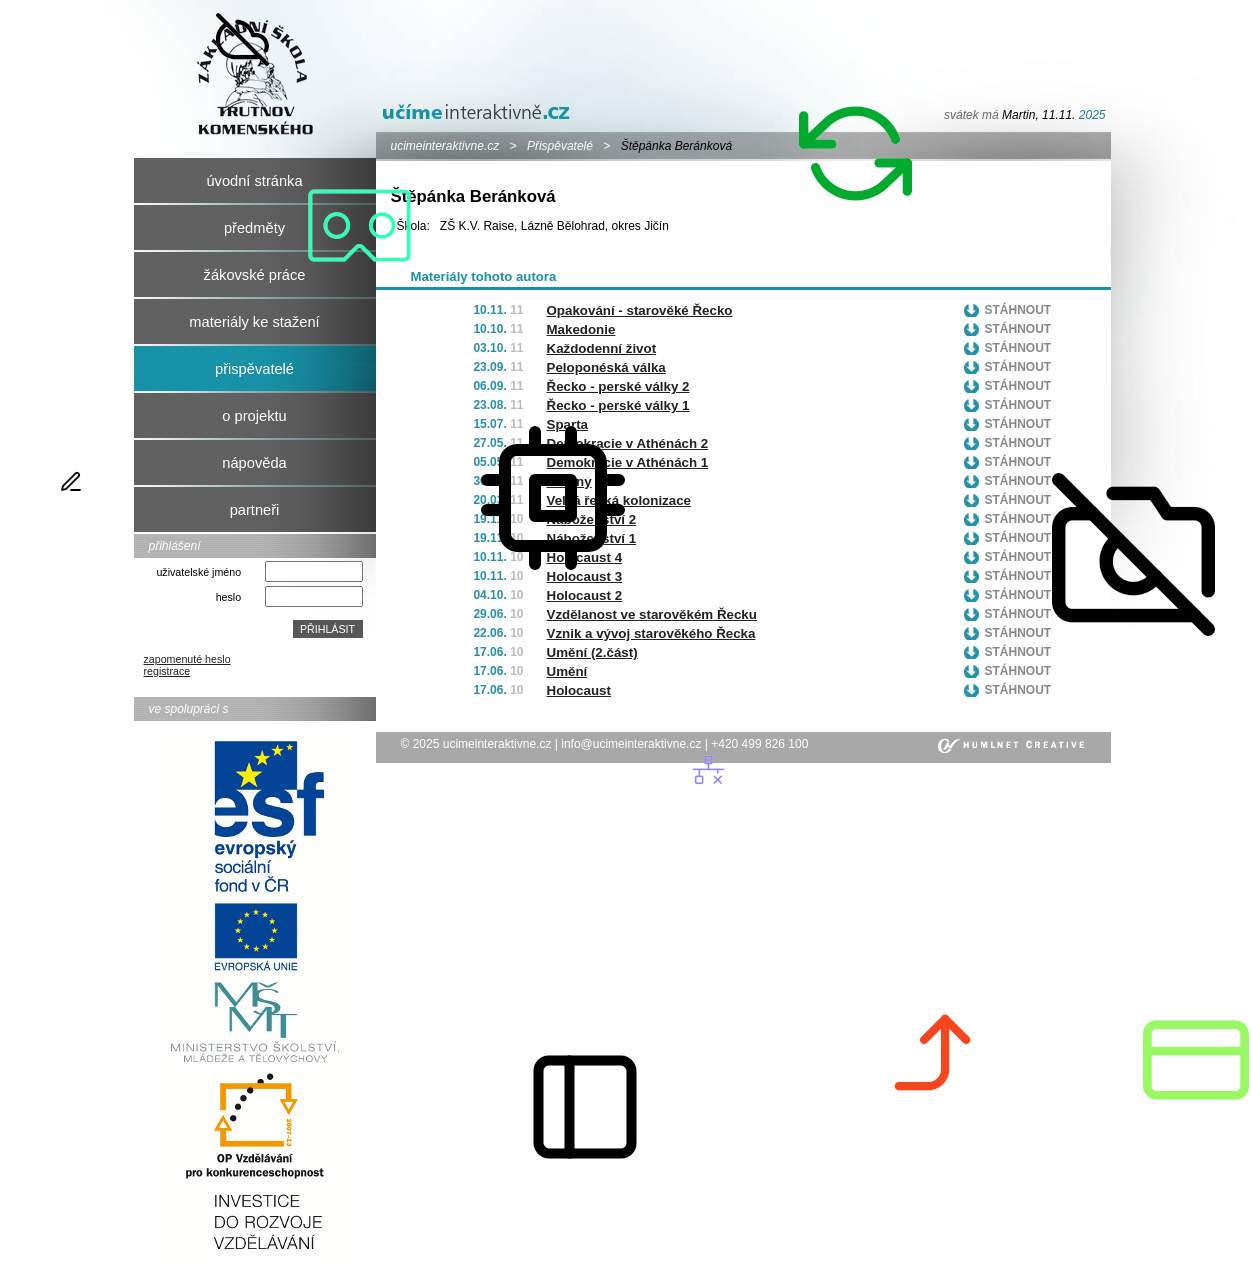 This screenshot has width=1251, height=1272. What do you see at coordinates (359, 225) in the screenshot?
I see `launch VR or virtual reality mode` at bounding box center [359, 225].